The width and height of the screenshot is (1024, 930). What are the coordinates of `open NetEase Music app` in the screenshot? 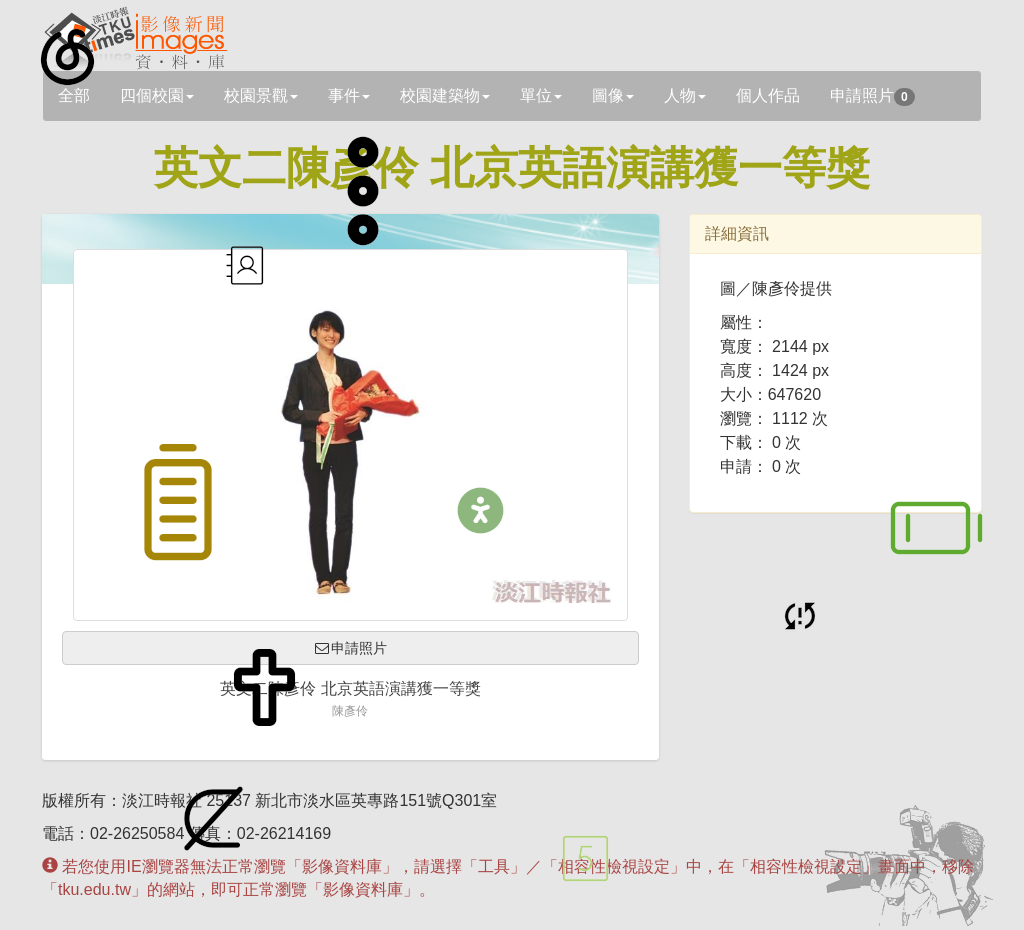 It's located at (67, 58).